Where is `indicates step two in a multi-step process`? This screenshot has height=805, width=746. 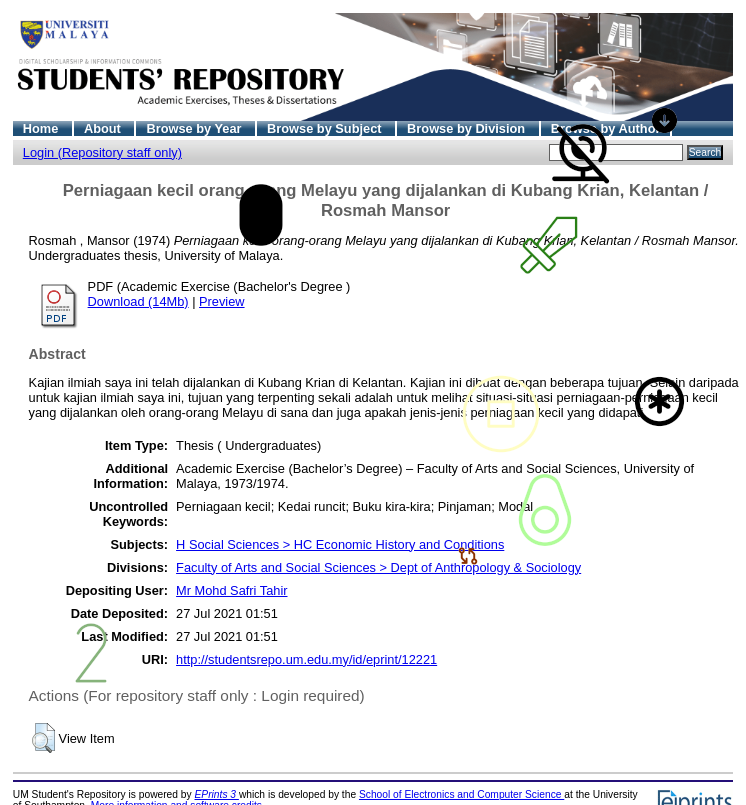 indicates step two in a multi-step process is located at coordinates (91, 653).